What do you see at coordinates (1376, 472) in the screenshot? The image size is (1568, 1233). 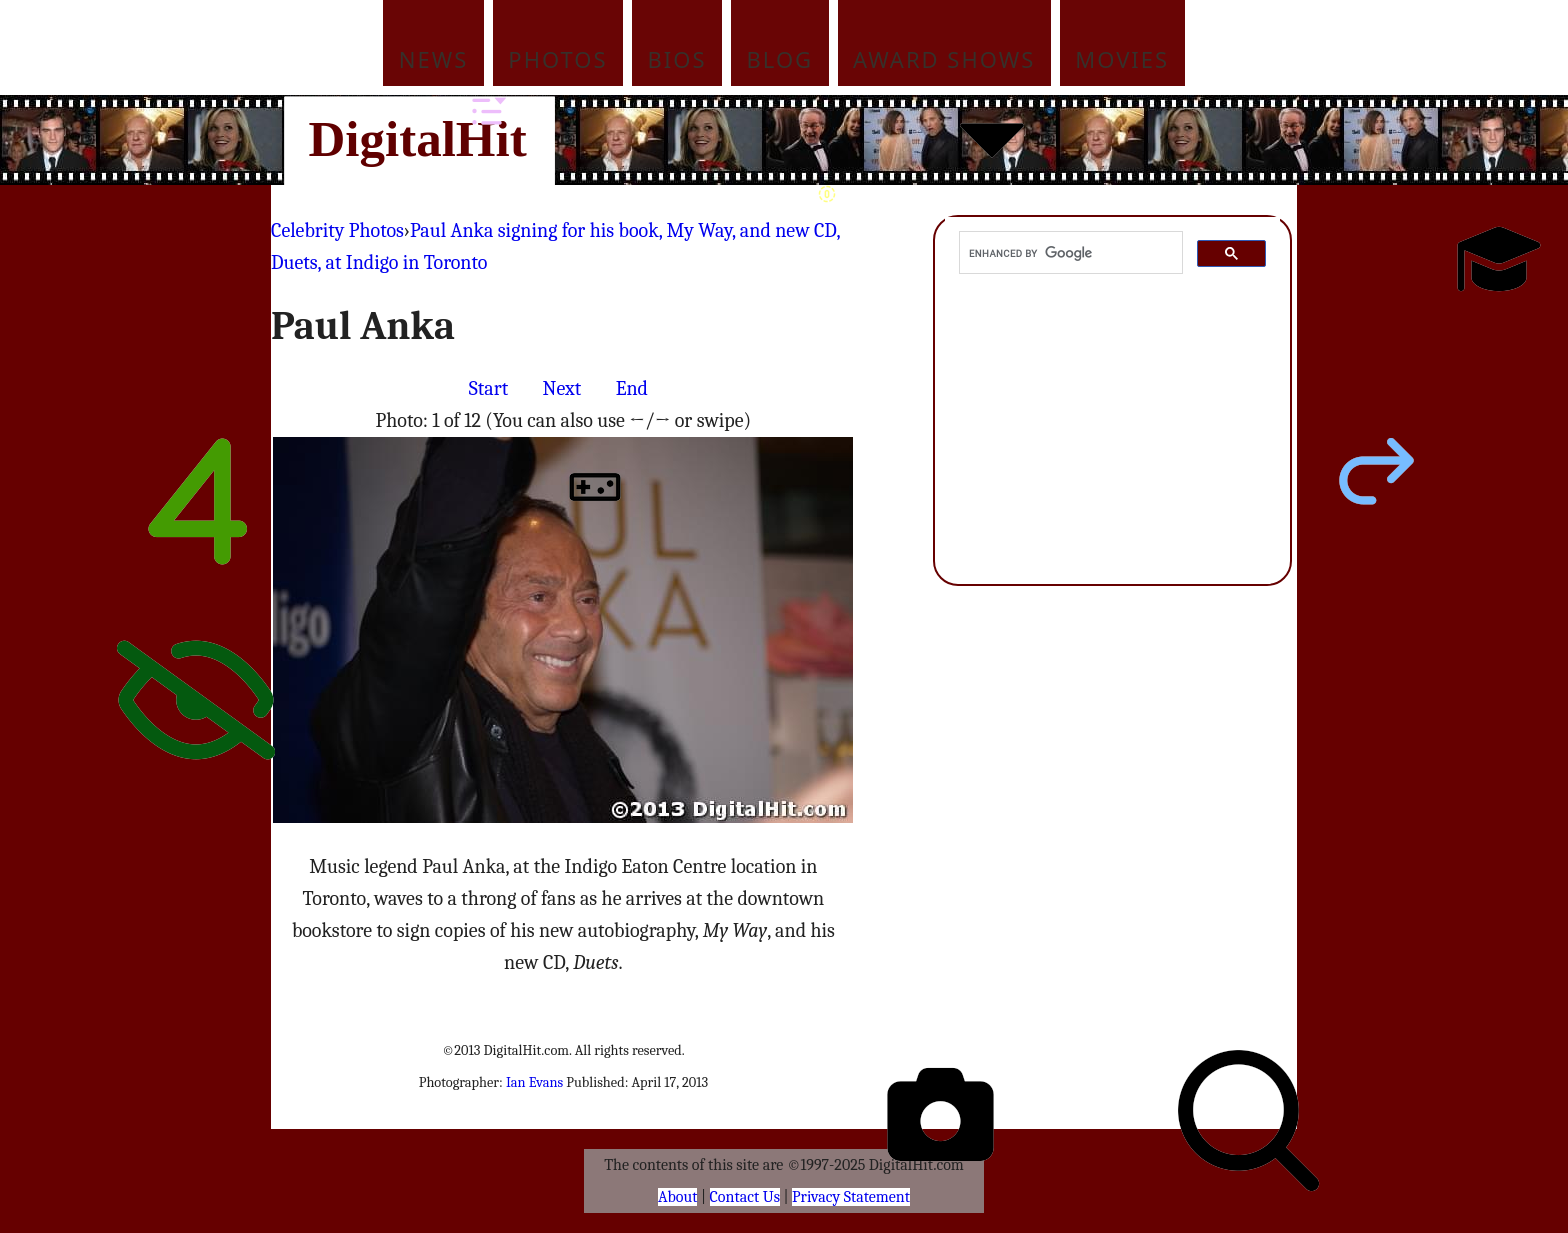 I see `redo the last undone action` at bounding box center [1376, 472].